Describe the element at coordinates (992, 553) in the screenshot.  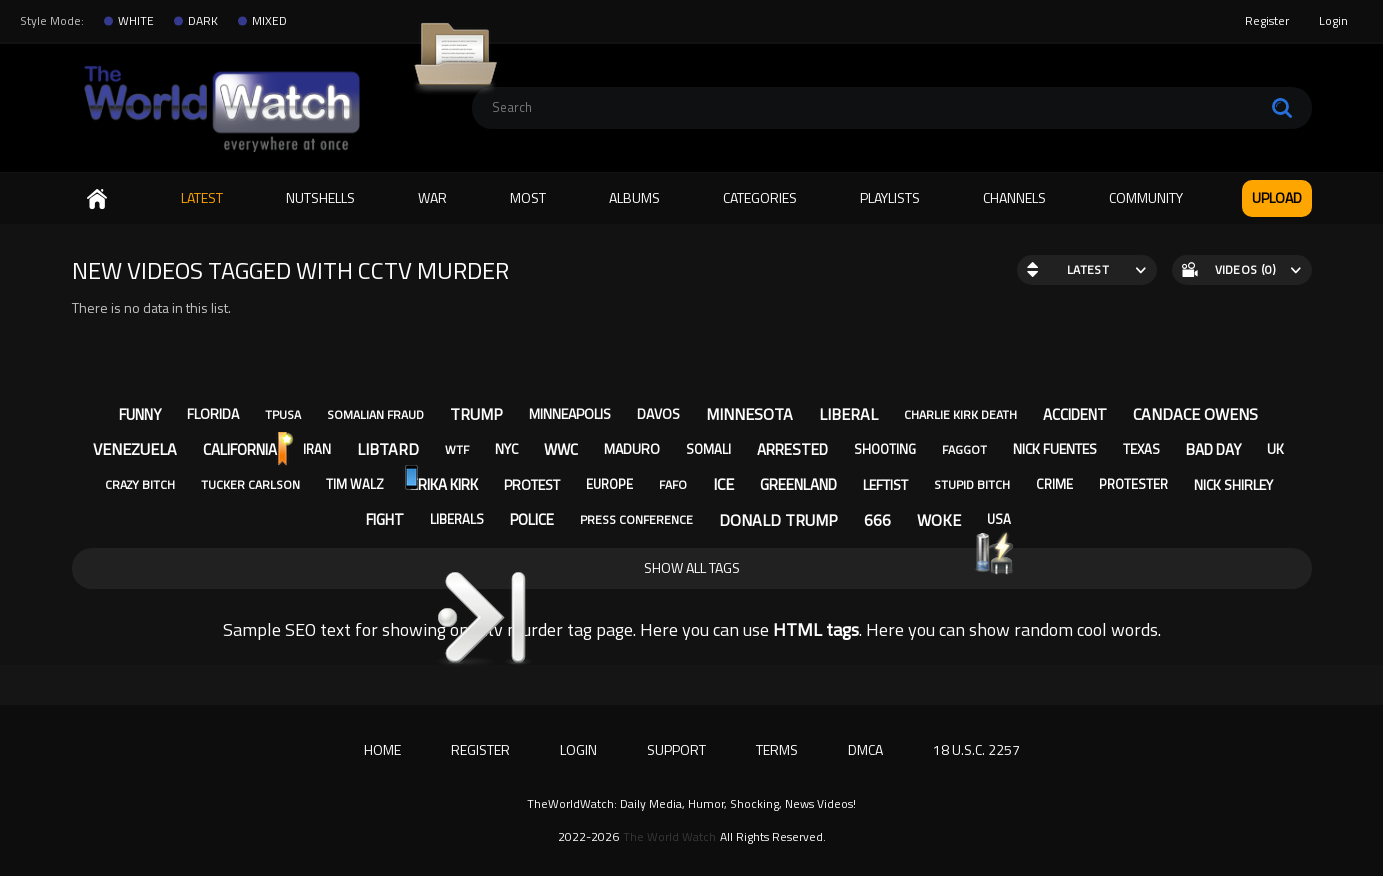
I see `battery low but currently charging` at that location.